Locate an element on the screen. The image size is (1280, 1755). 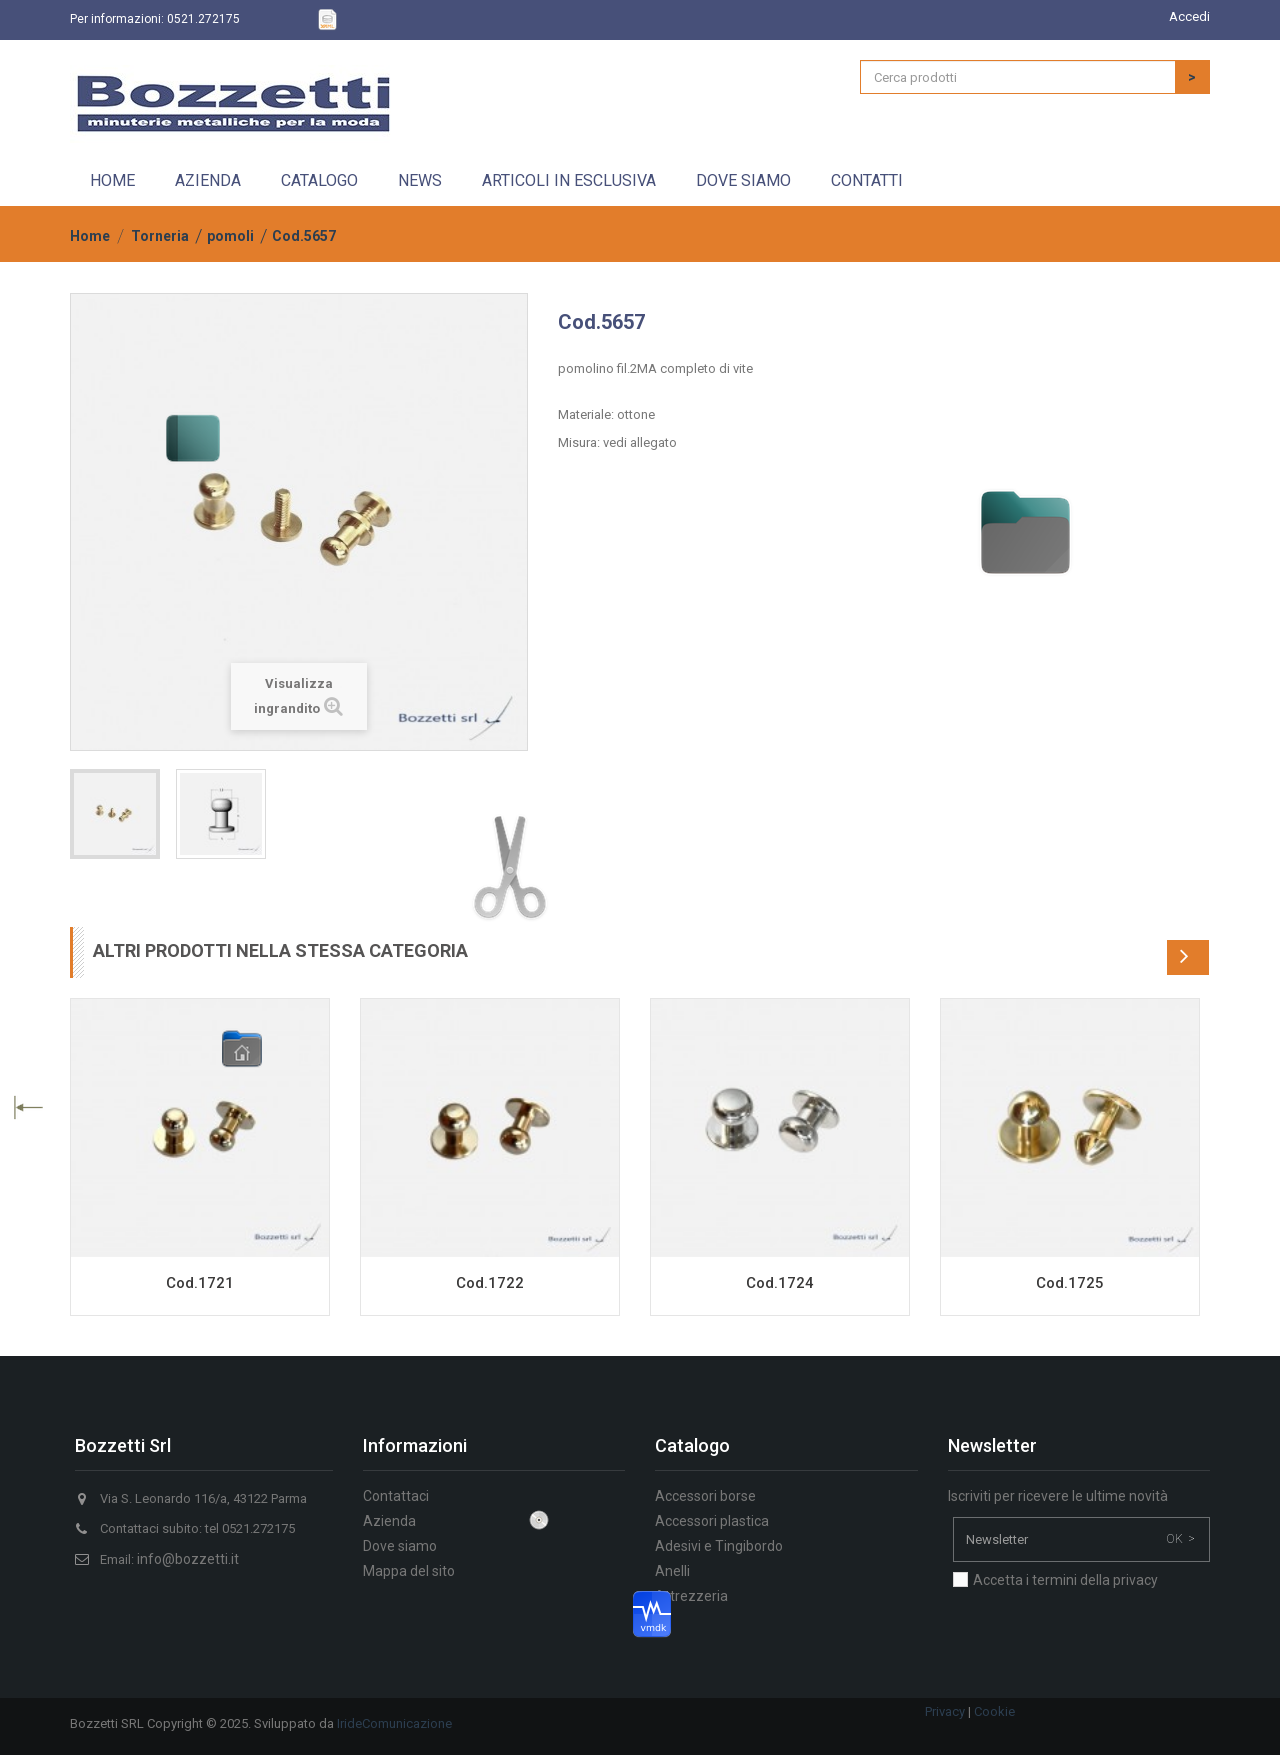
a yaml configuration file is located at coordinates (327, 19).